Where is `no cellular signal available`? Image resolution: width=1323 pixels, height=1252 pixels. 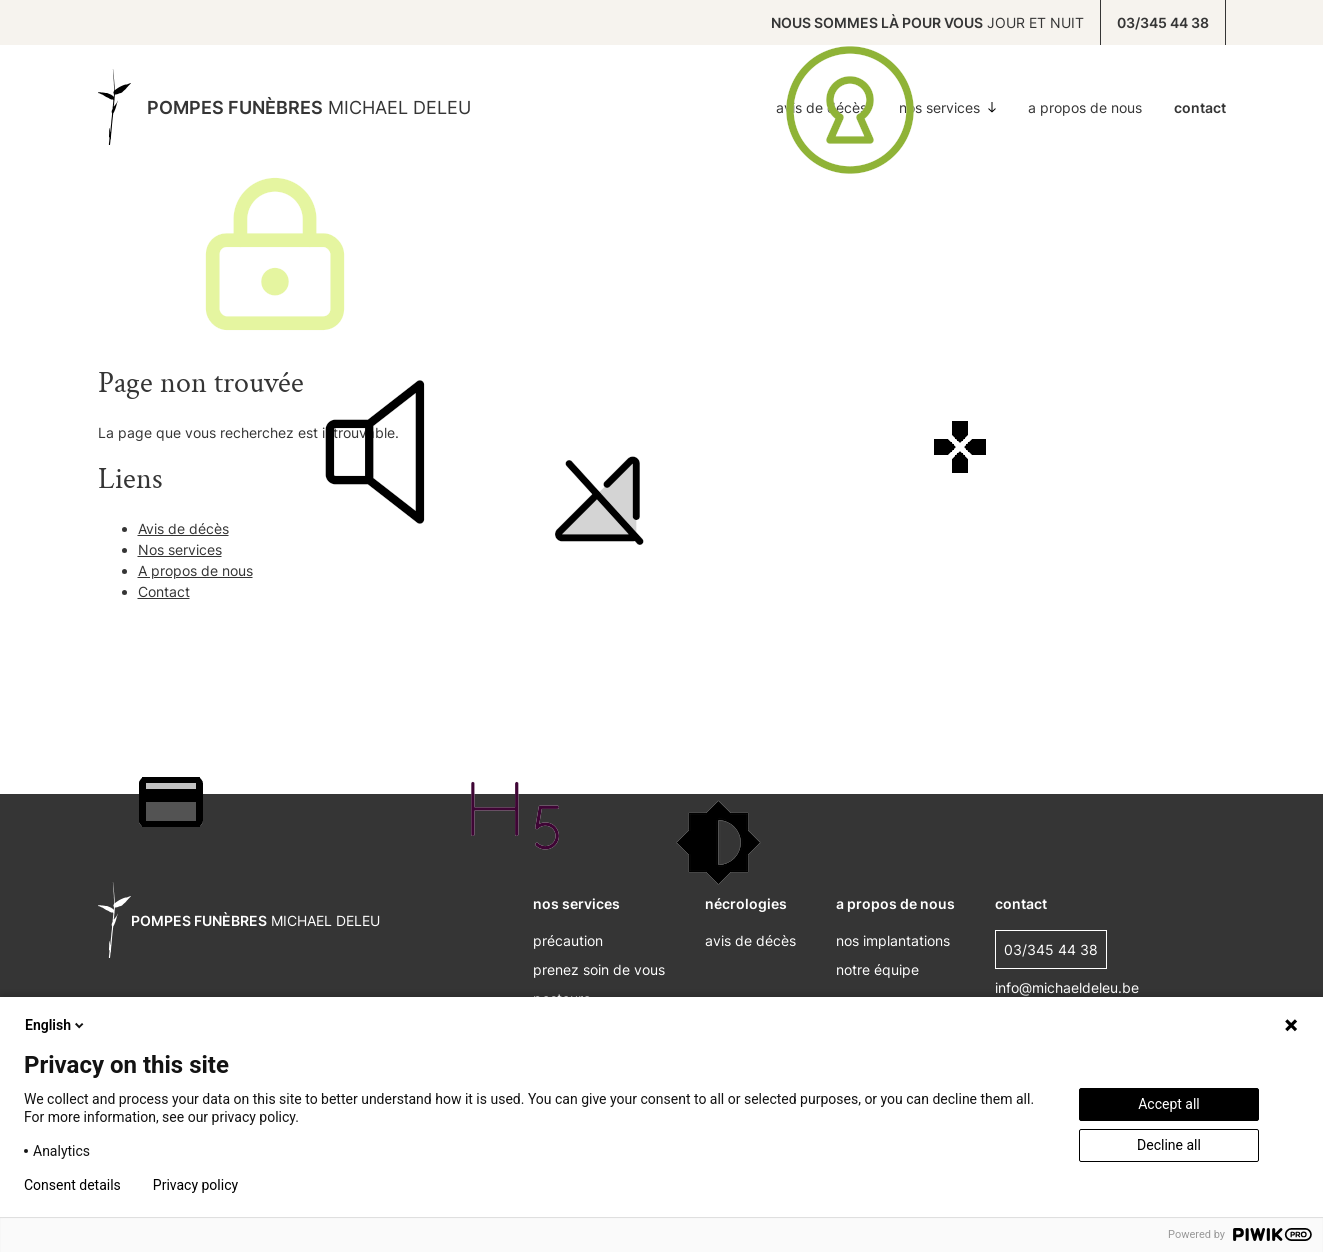
no cellular signal available is located at coordinates (604, 502).